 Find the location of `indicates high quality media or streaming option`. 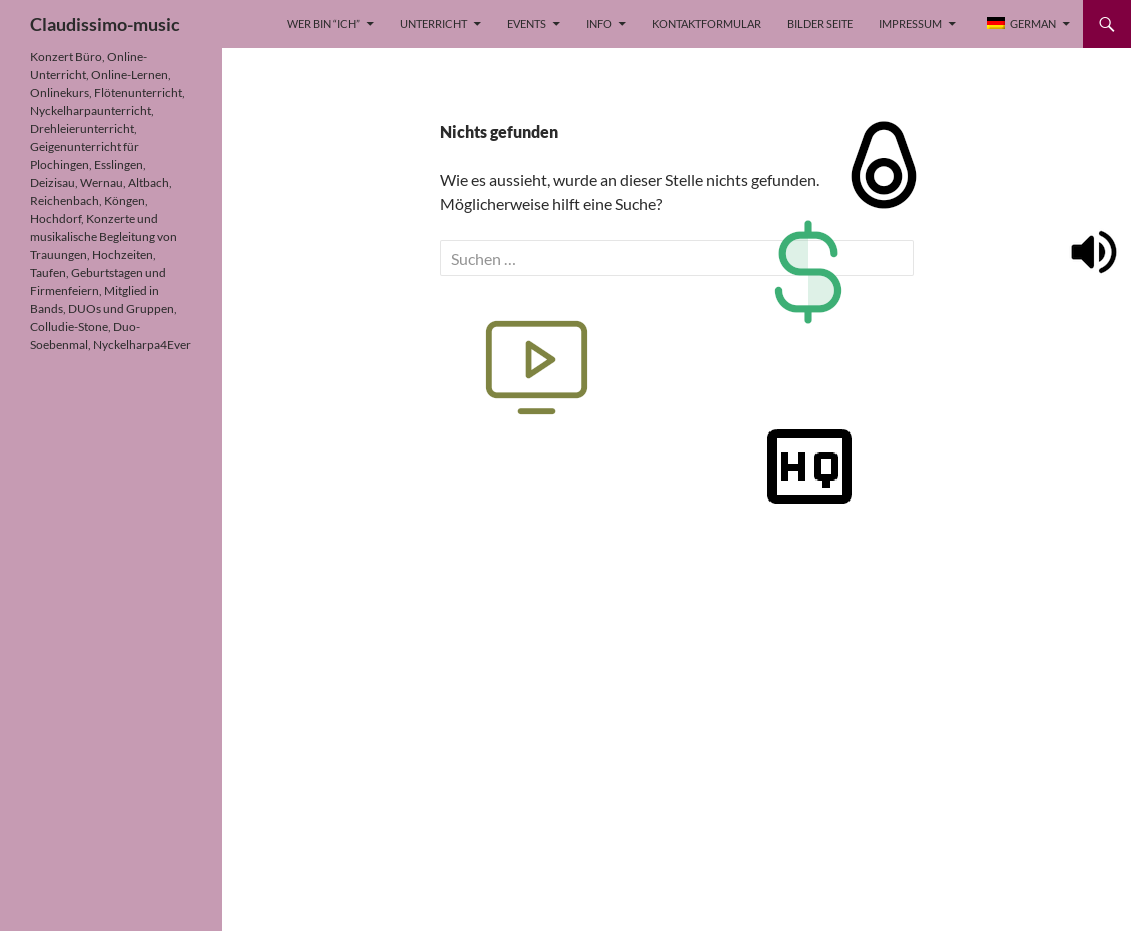

indicates high quality media or streaming option is located at coordinates (809, 466).